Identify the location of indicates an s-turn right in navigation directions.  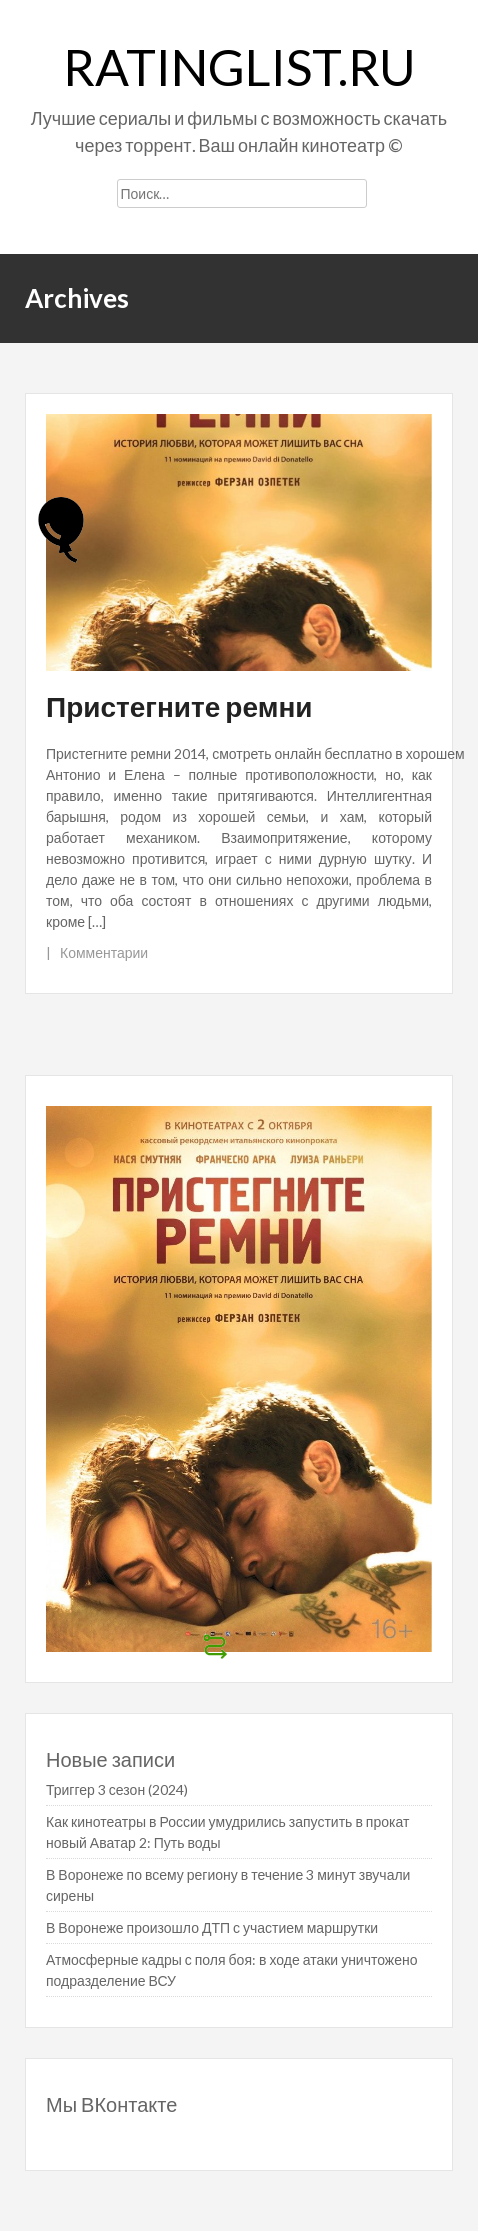
(215, 1646).